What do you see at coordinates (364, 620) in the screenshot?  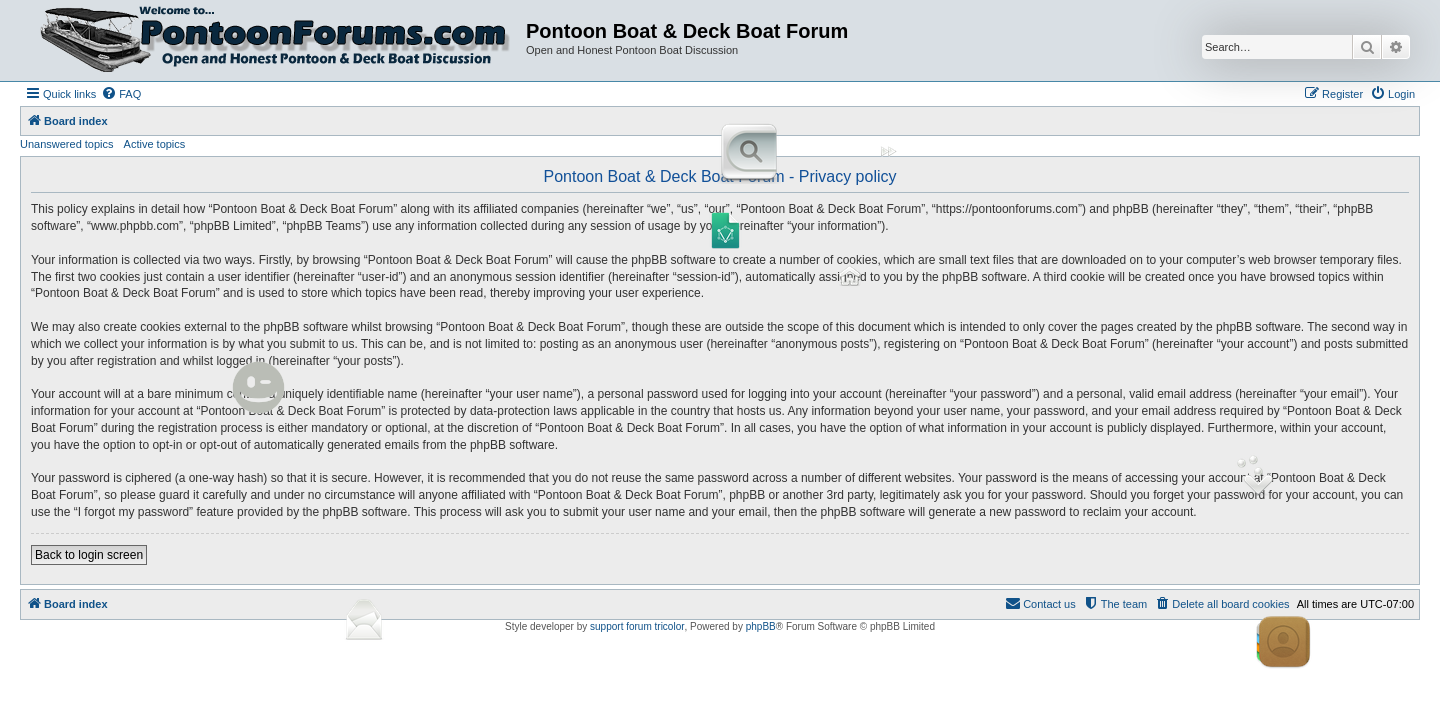 I see `indicates an item has associated email or message` at bounding box center [364, 620].